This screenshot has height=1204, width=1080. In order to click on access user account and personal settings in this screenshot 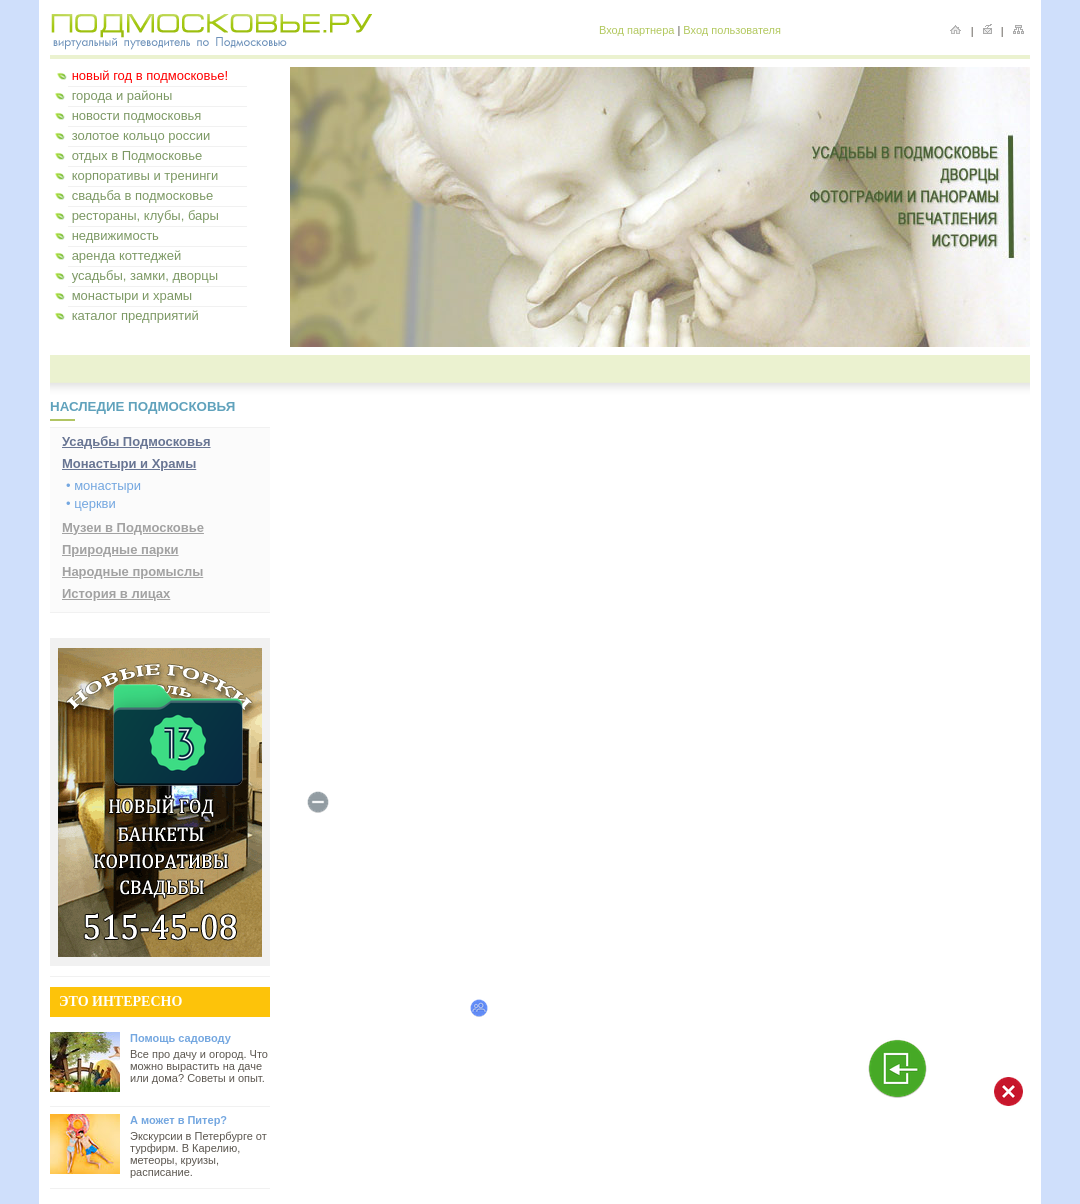, I will do `click(479, 1008)`.